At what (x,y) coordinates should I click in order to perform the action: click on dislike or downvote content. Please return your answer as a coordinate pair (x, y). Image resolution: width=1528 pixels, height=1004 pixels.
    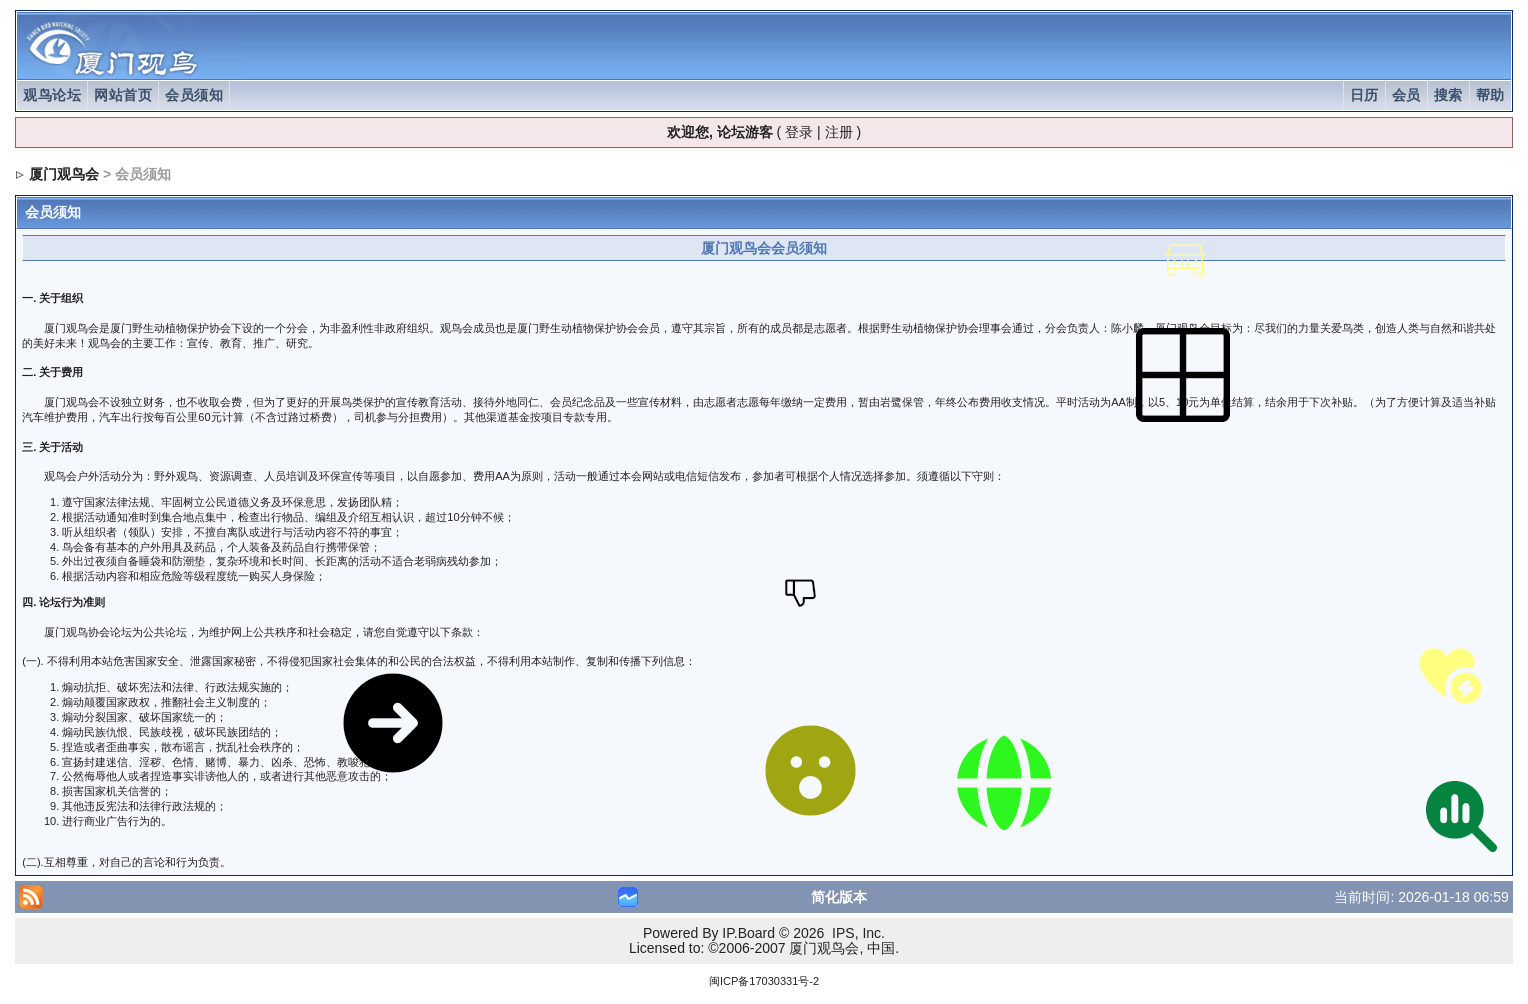
    Looking at the image, I should click on (800, 591).